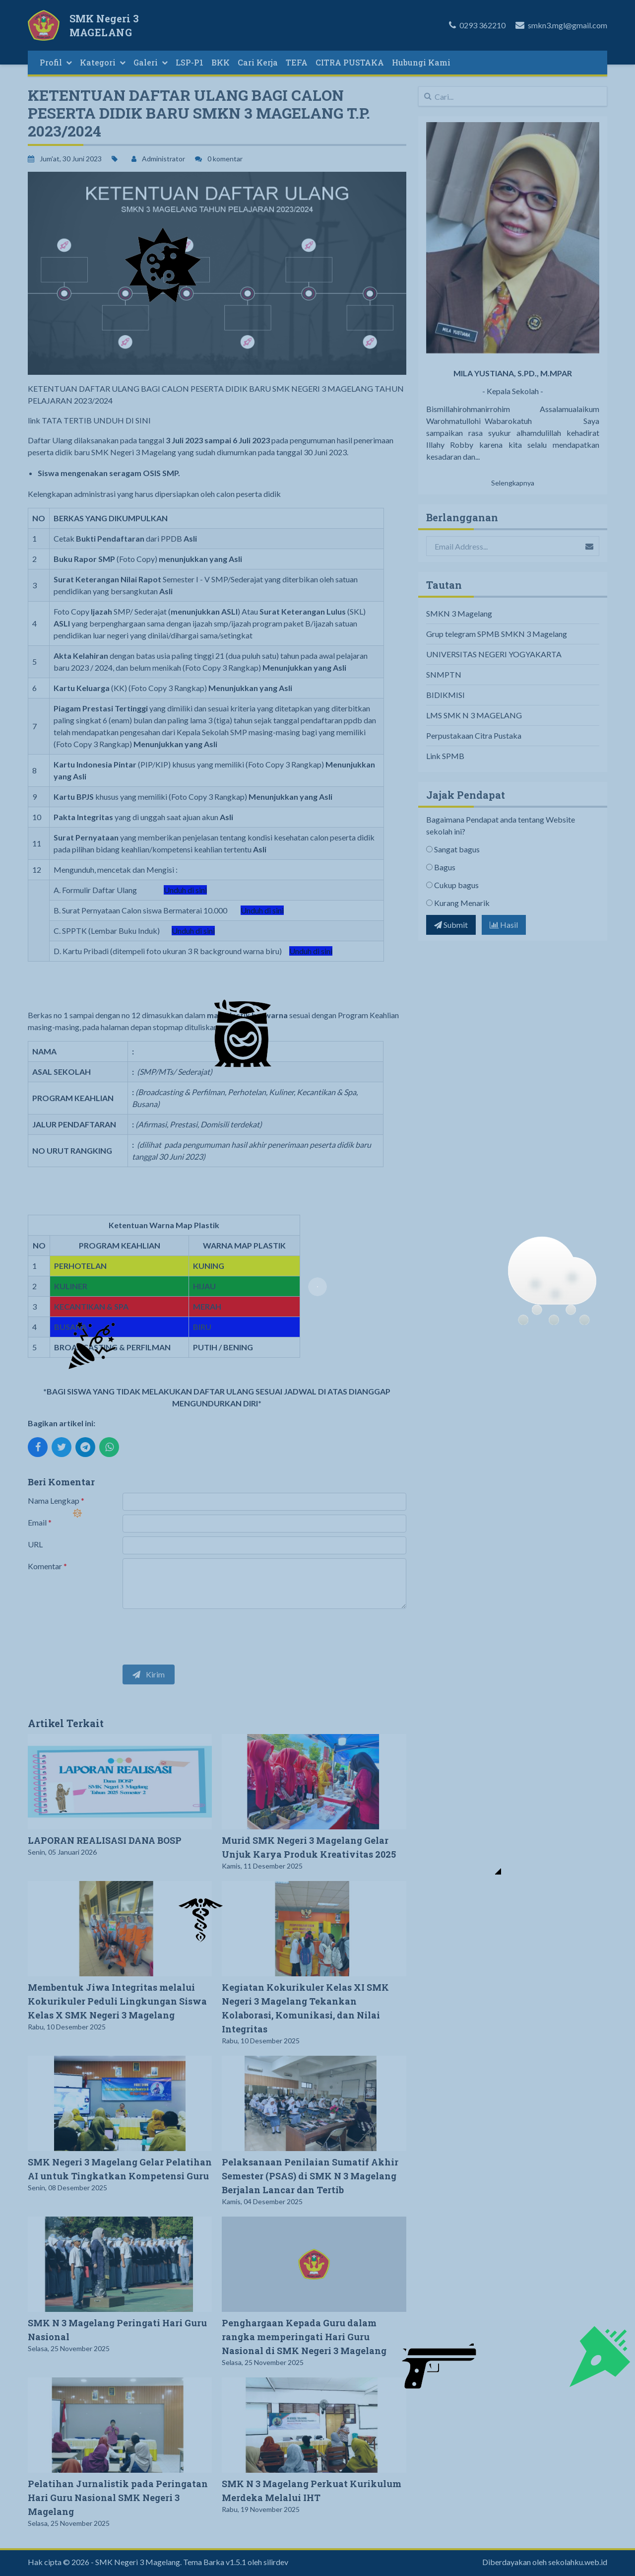  What do you see at coordinates (200, 1920) in the screenshot?
I see `access health or medical features` at bounding box center [200, 1920].